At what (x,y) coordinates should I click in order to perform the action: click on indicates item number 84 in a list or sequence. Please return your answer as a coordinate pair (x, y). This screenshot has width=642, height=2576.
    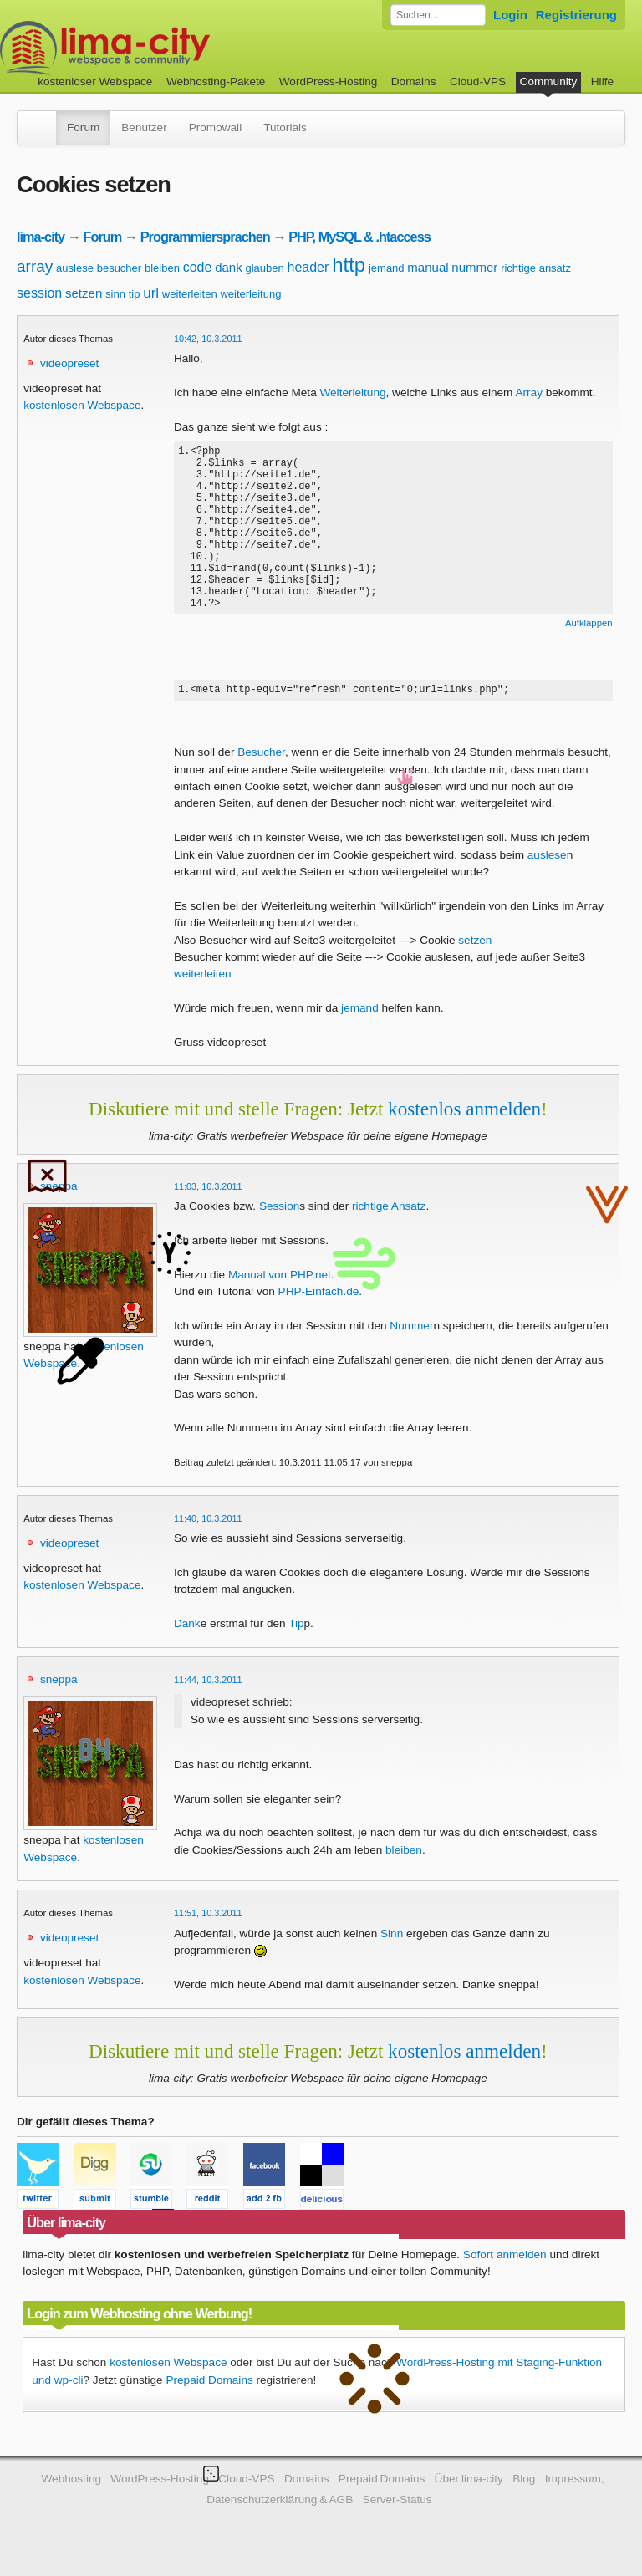
    Looking at the image, I should click on (94, 1749).